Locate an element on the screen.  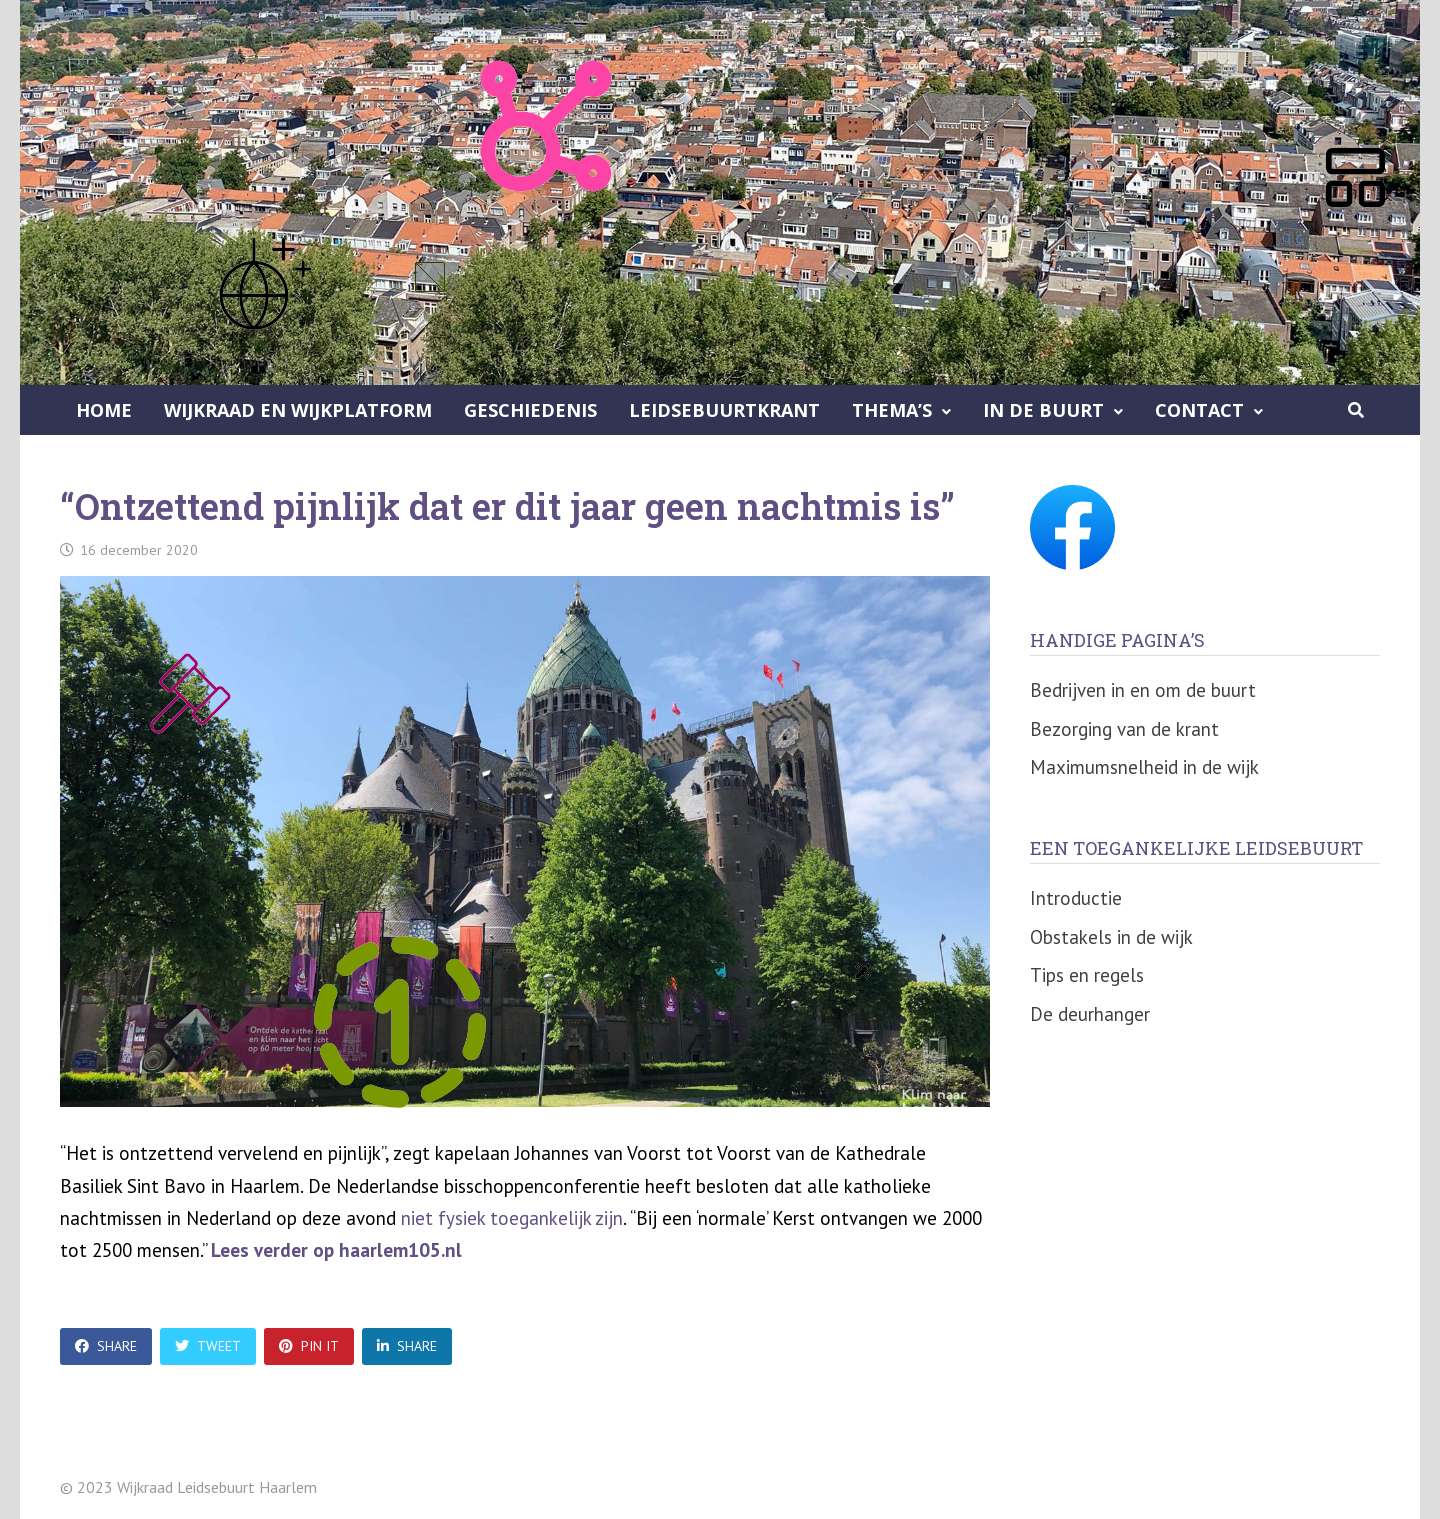
access affiliate or referral program is located at coordinates (546, 126).